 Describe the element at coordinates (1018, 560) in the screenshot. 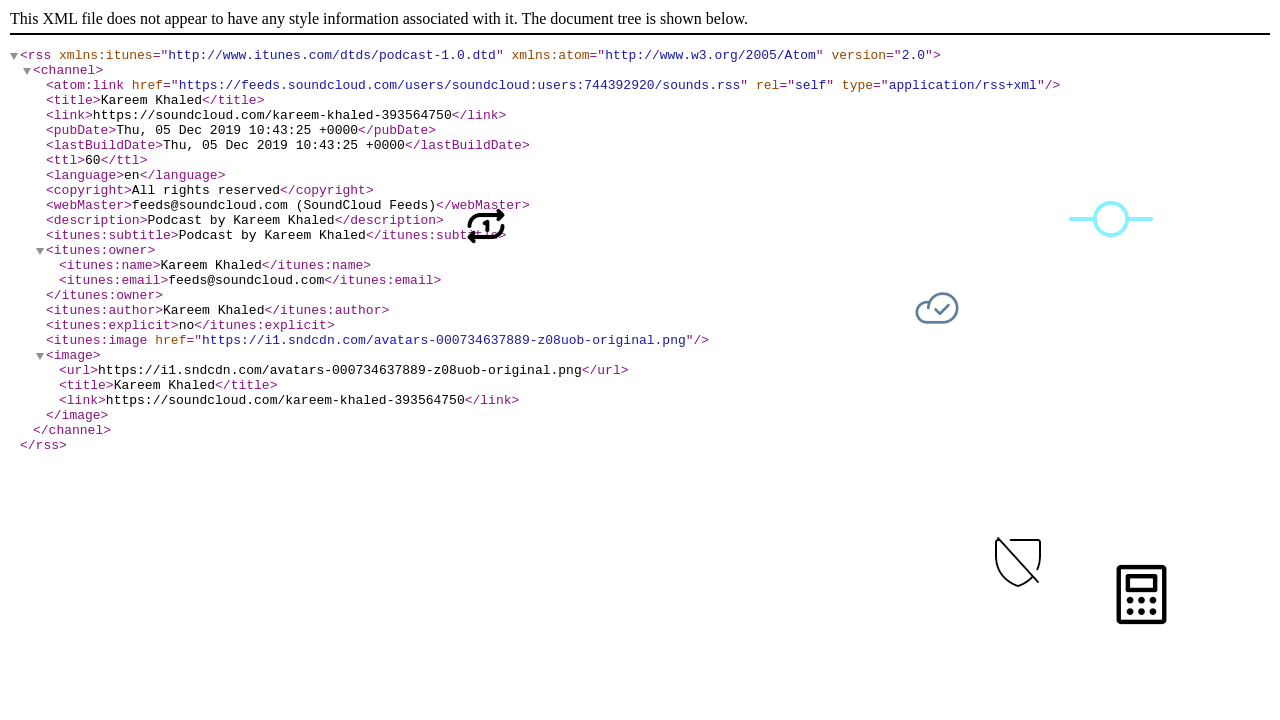

I see `disable security or protection features` at that location.